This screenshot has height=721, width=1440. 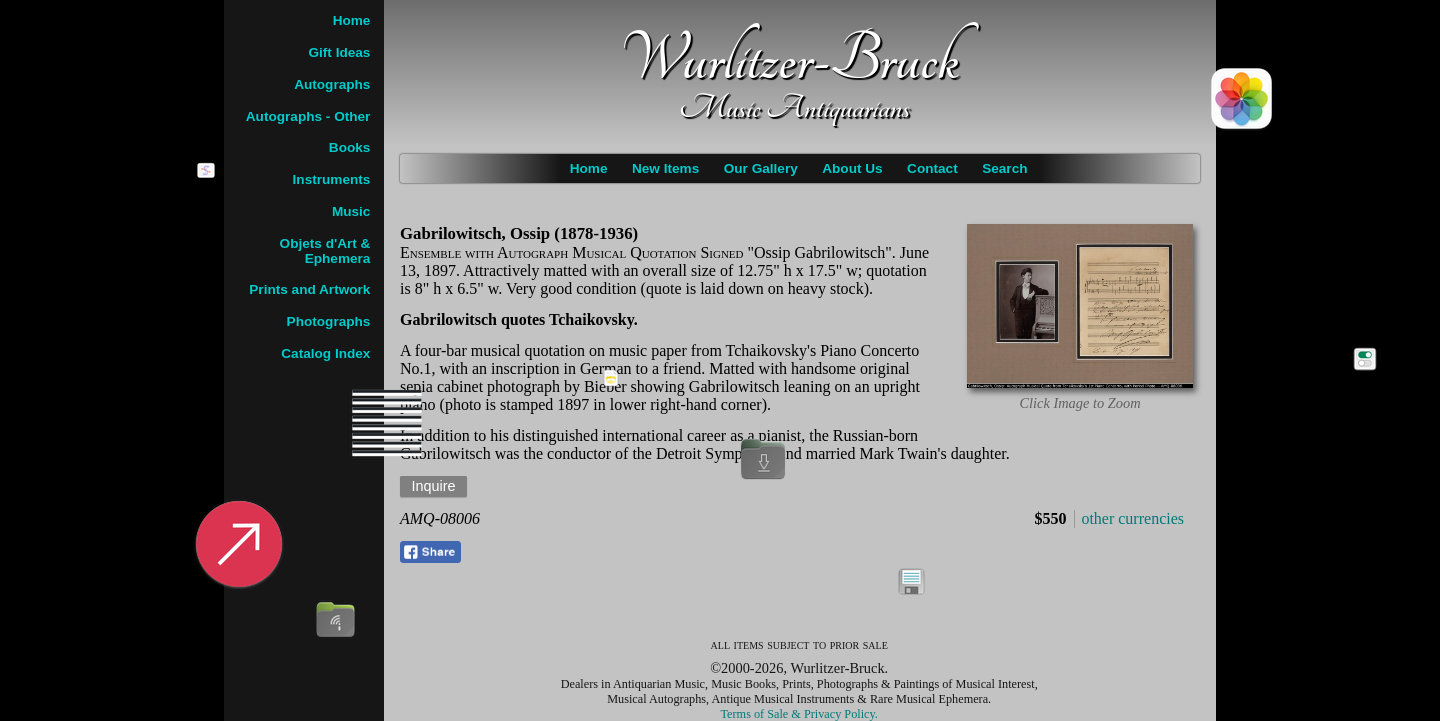 What do you see at coordinates (1241, 98) in the screenshot?
I see `open the photos app` at bounding box center [1241, 98].